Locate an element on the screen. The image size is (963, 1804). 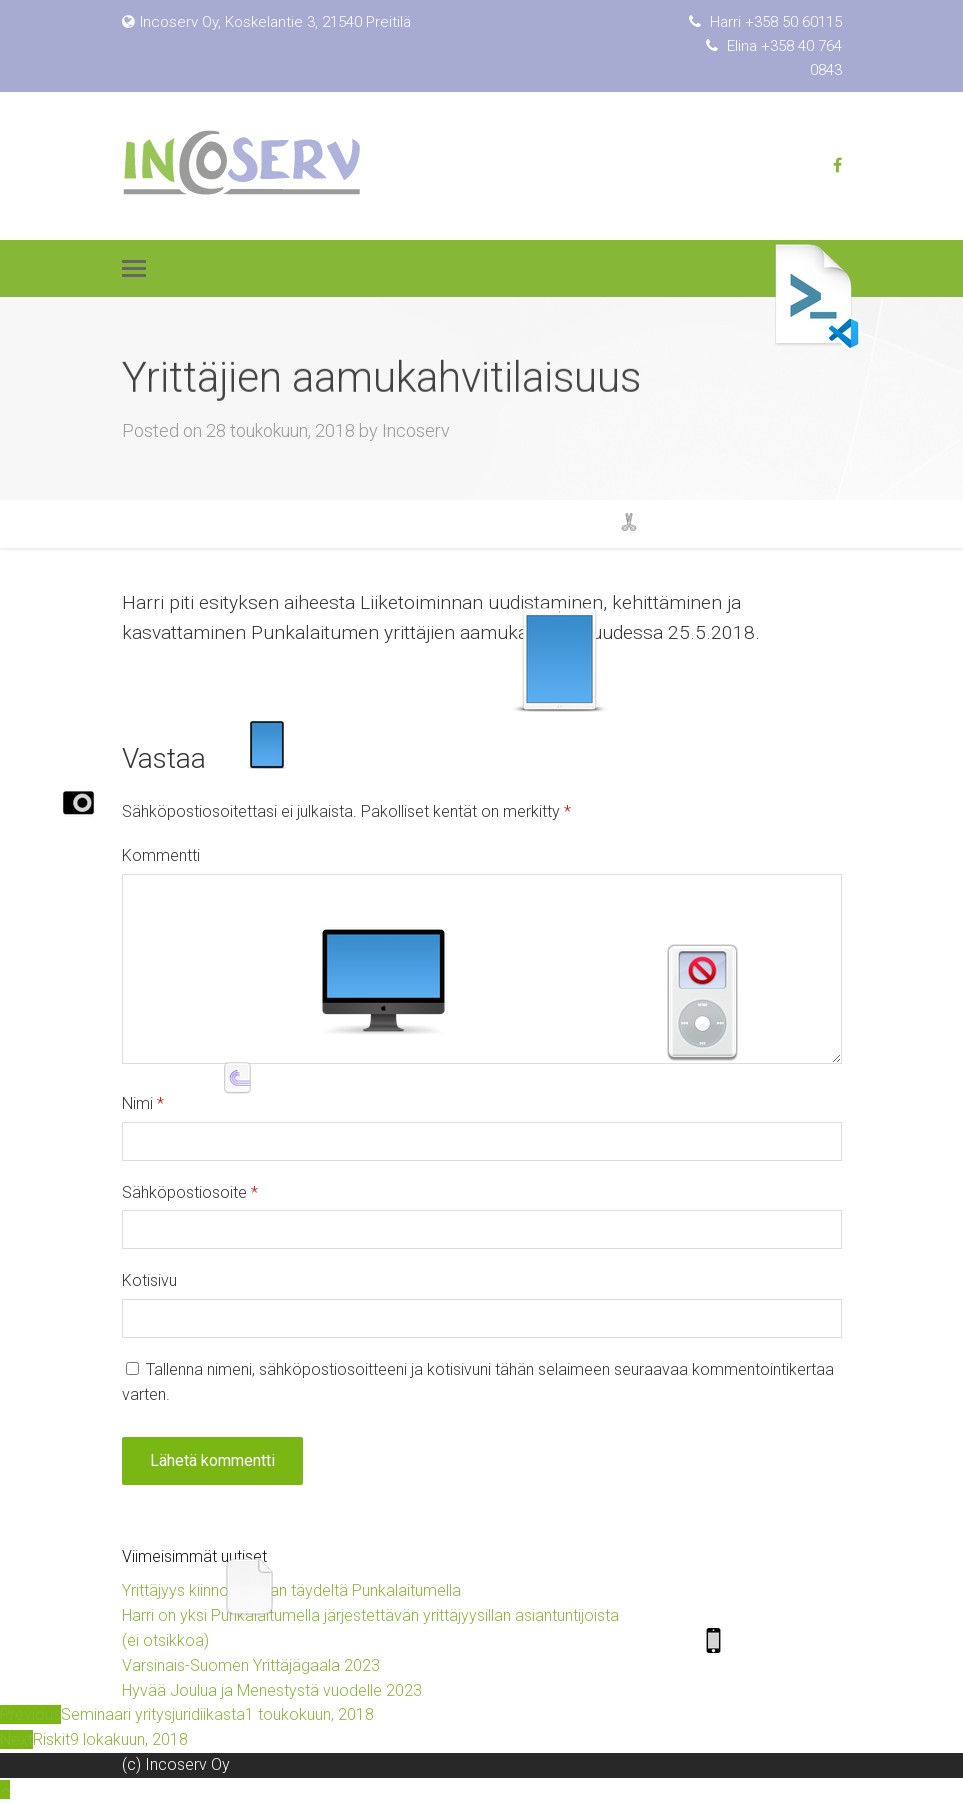
ipod shuffle device in sidebar is located at coordinates (78, 801).